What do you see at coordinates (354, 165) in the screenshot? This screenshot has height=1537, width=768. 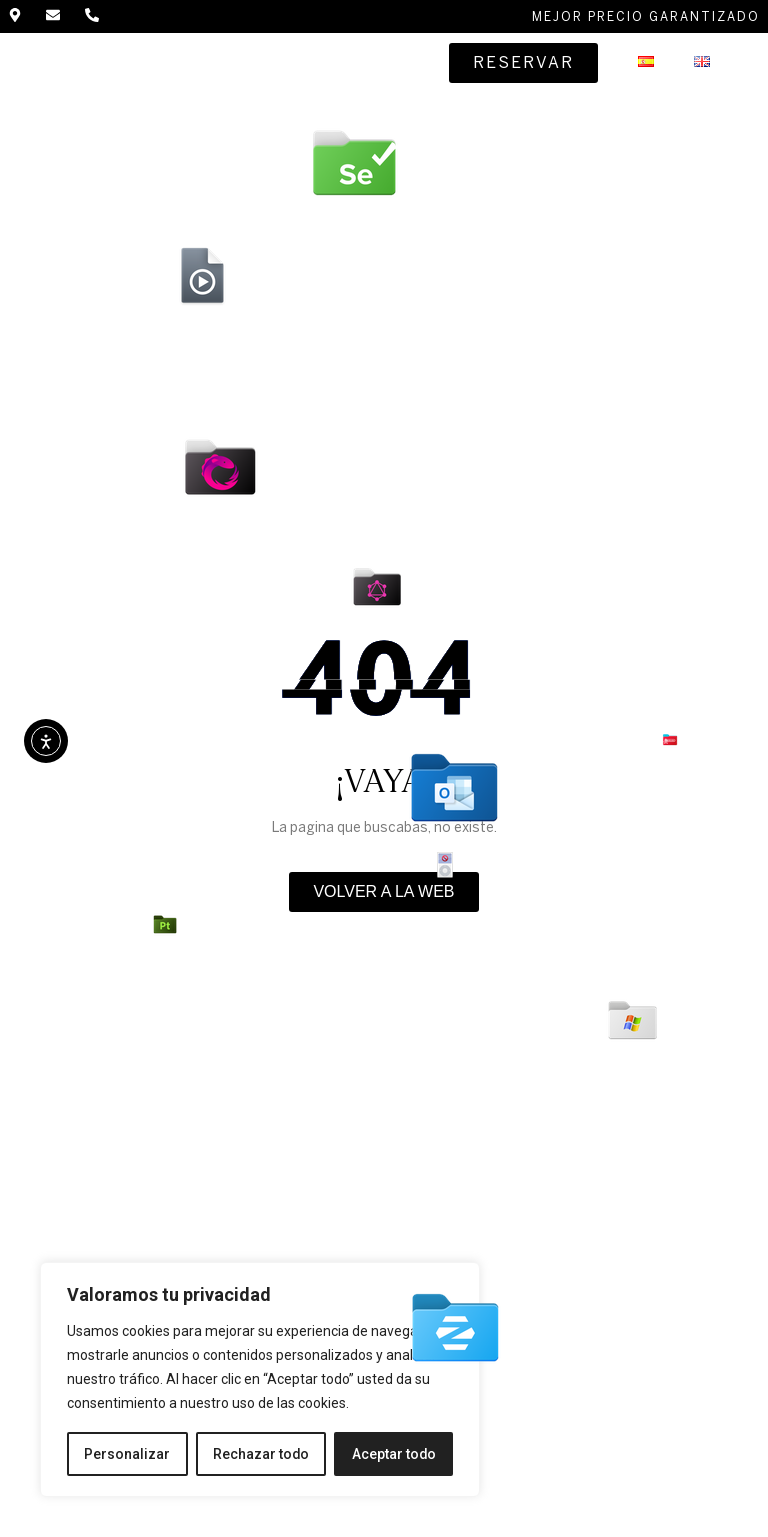 I see `folder containing selenium test automation files` at bounding box center [354, 165].